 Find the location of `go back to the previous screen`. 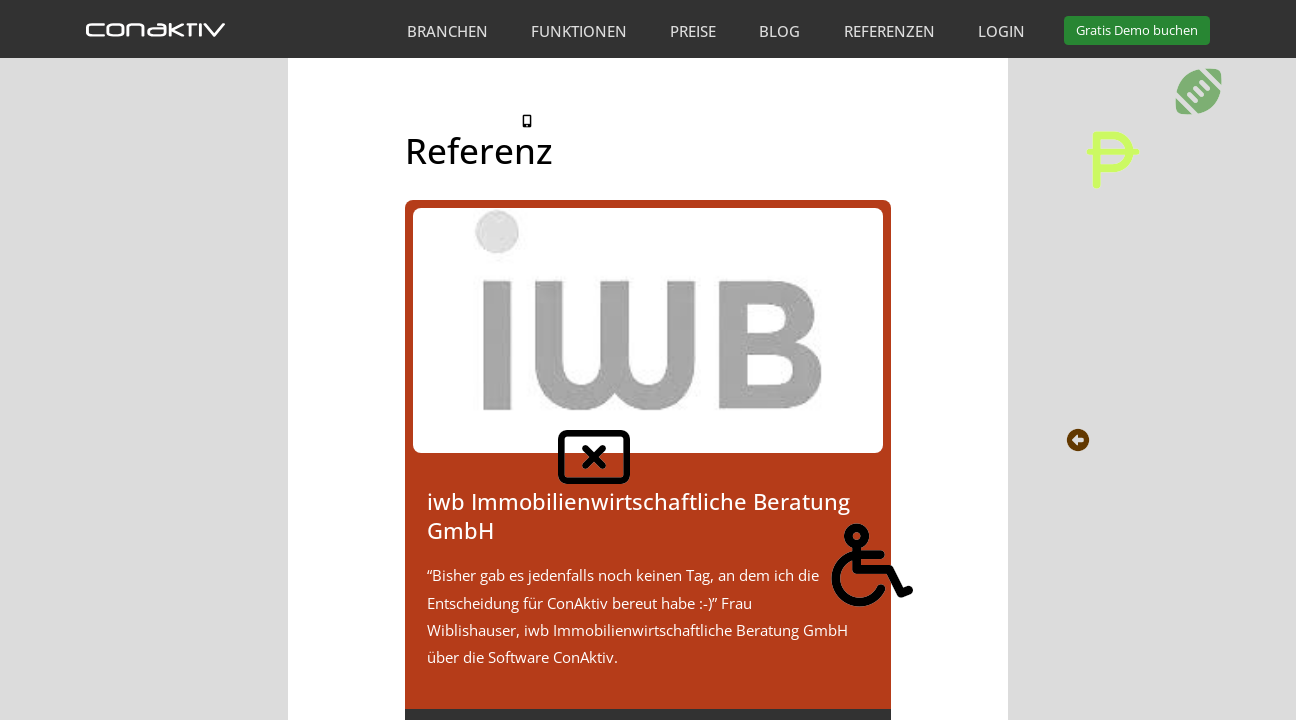

go back to the previous screen is located at coordinates (1078, 440).